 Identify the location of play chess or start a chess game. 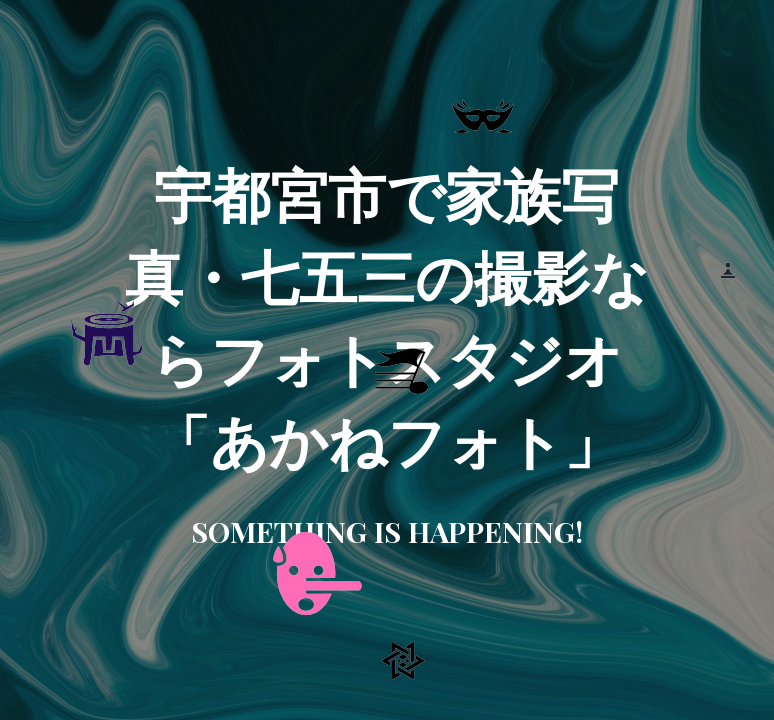
(728, 268).